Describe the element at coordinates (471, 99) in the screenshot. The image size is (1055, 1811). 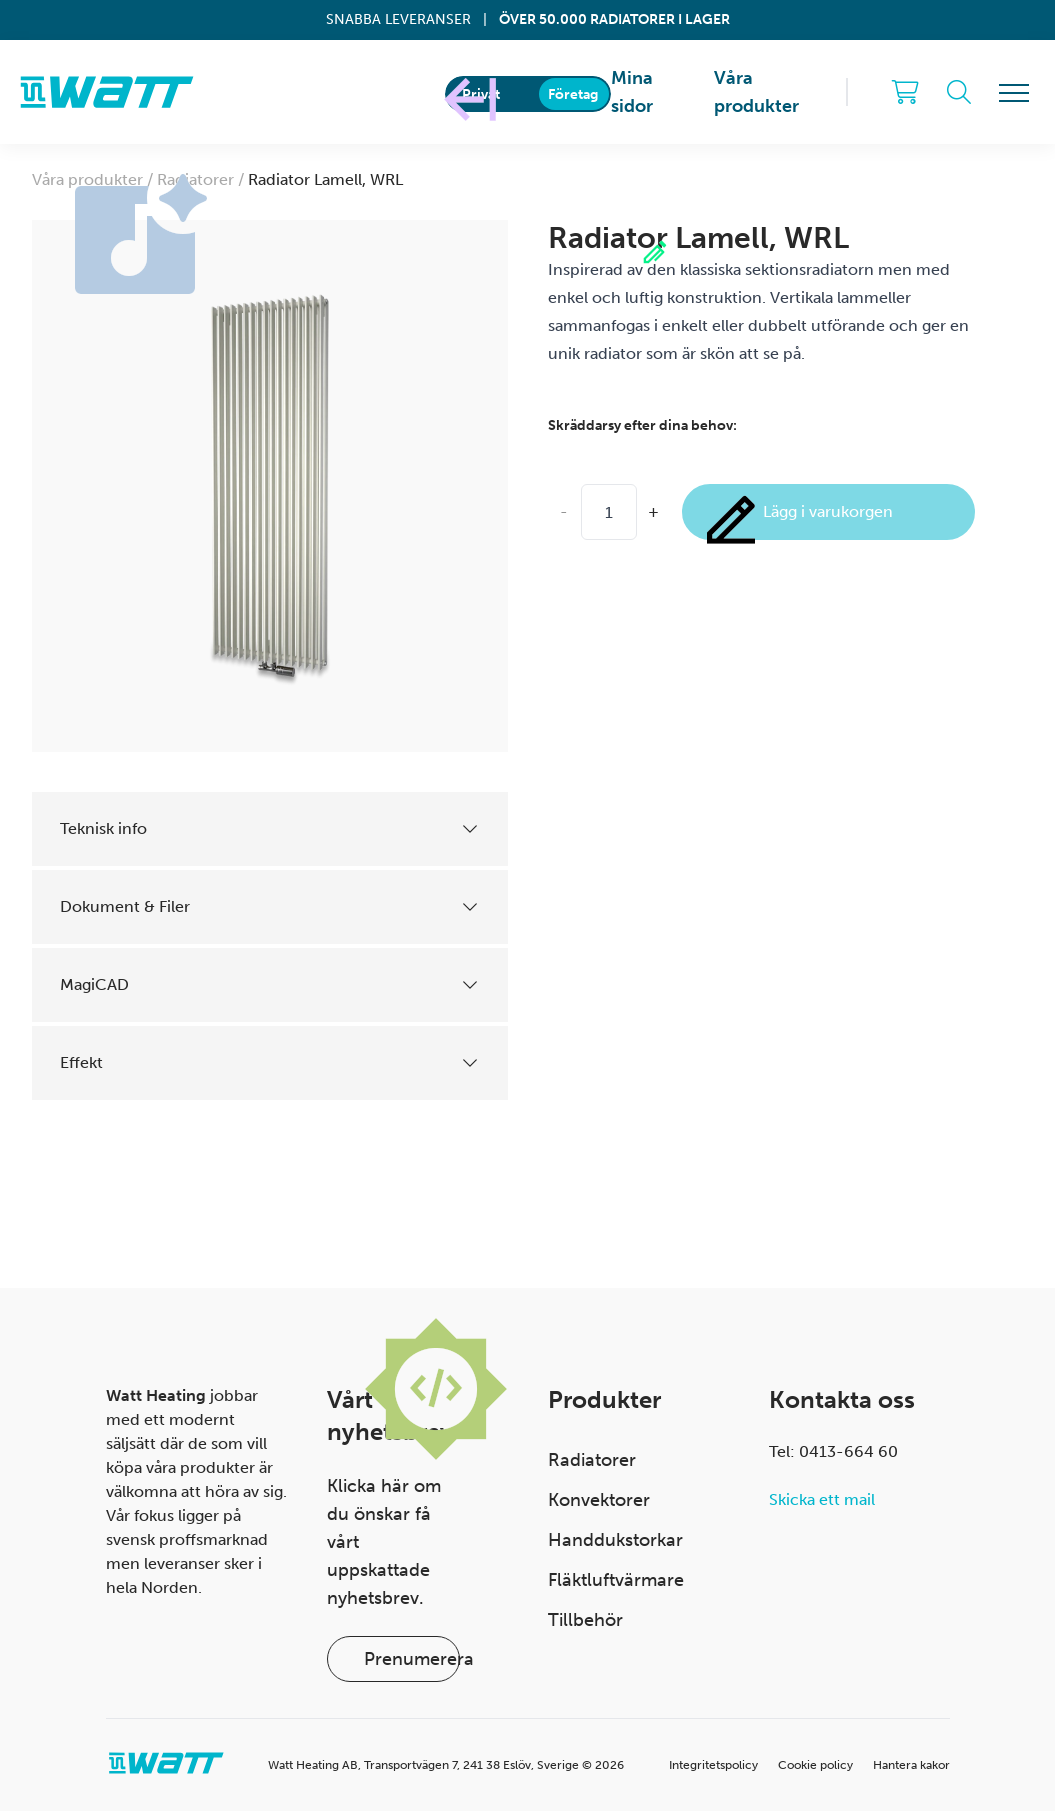
I see `expand panel to the left` at that location.